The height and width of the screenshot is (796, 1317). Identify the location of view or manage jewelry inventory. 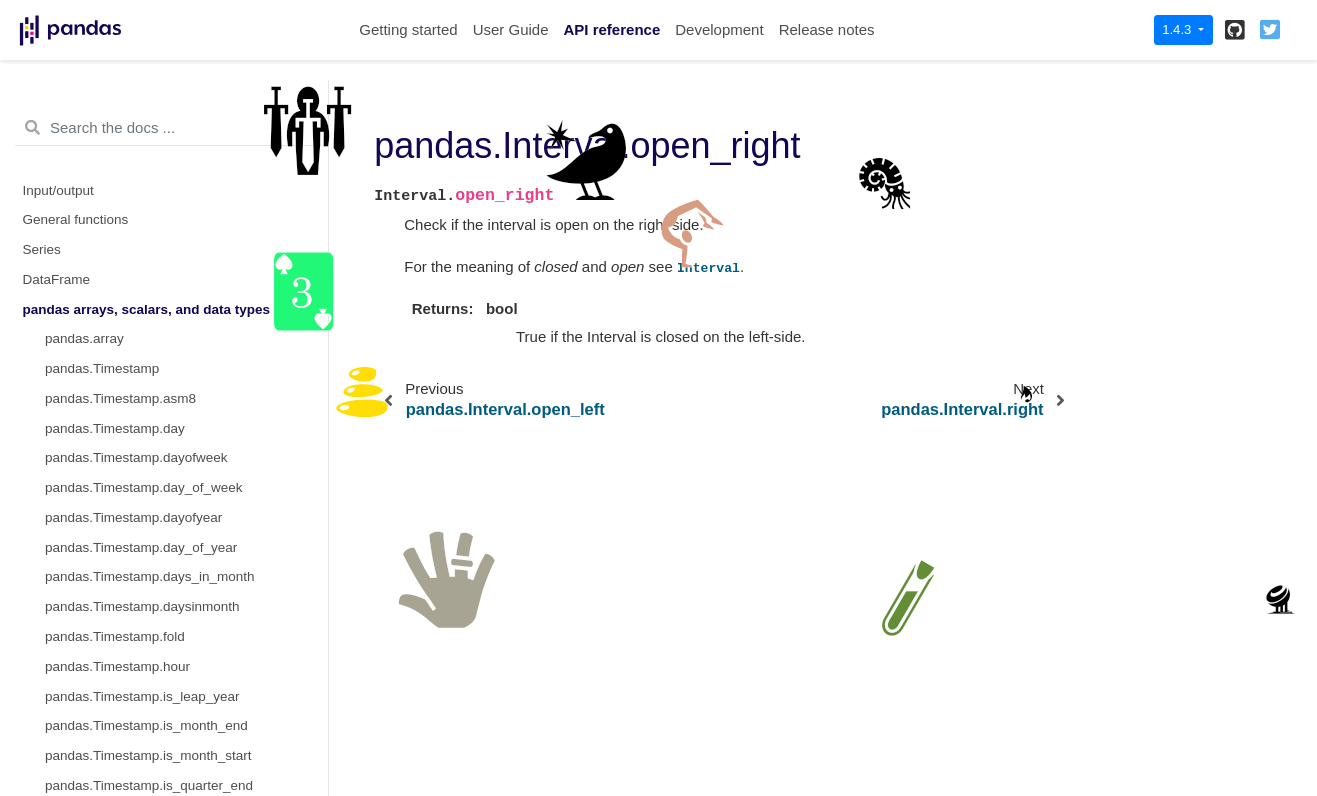
(447, 580).